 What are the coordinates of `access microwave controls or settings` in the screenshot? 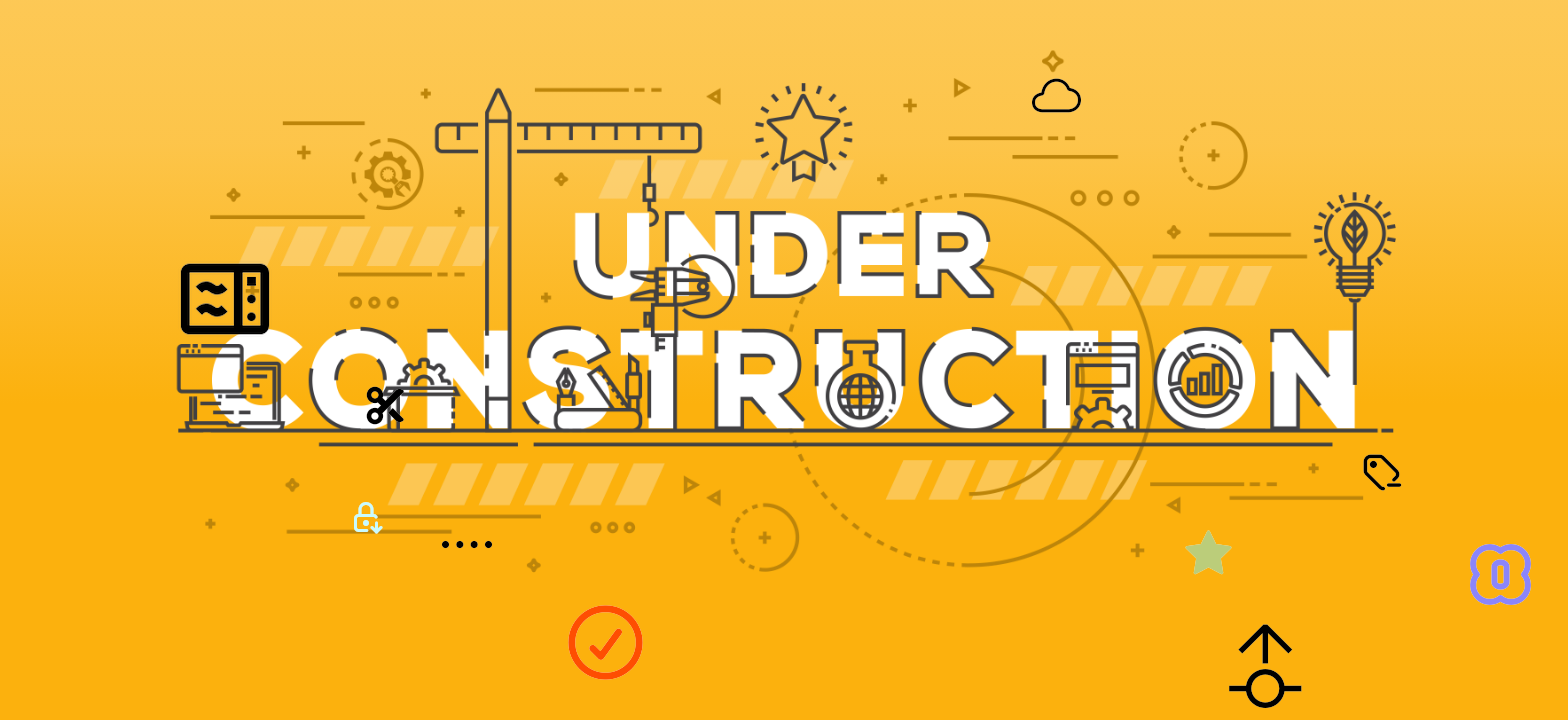 It's located at (225, 299).